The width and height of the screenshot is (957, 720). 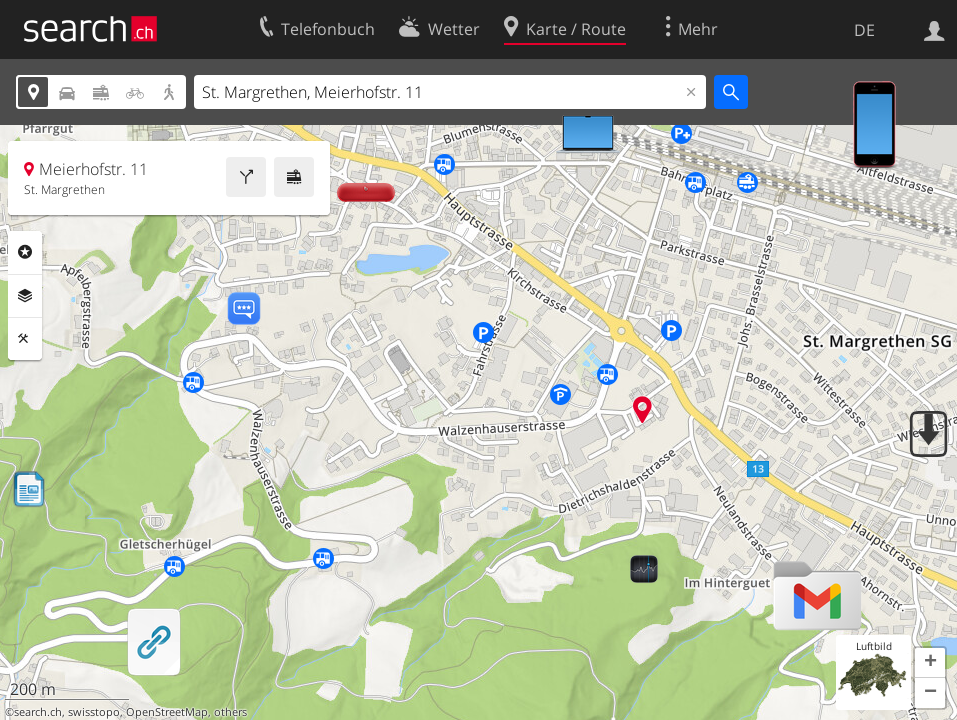 What do you see at coordinates (588, 131) in the screenshot?
I see `represents a MacBook Air 15" device in system settings` at bounding box center [588, 131].